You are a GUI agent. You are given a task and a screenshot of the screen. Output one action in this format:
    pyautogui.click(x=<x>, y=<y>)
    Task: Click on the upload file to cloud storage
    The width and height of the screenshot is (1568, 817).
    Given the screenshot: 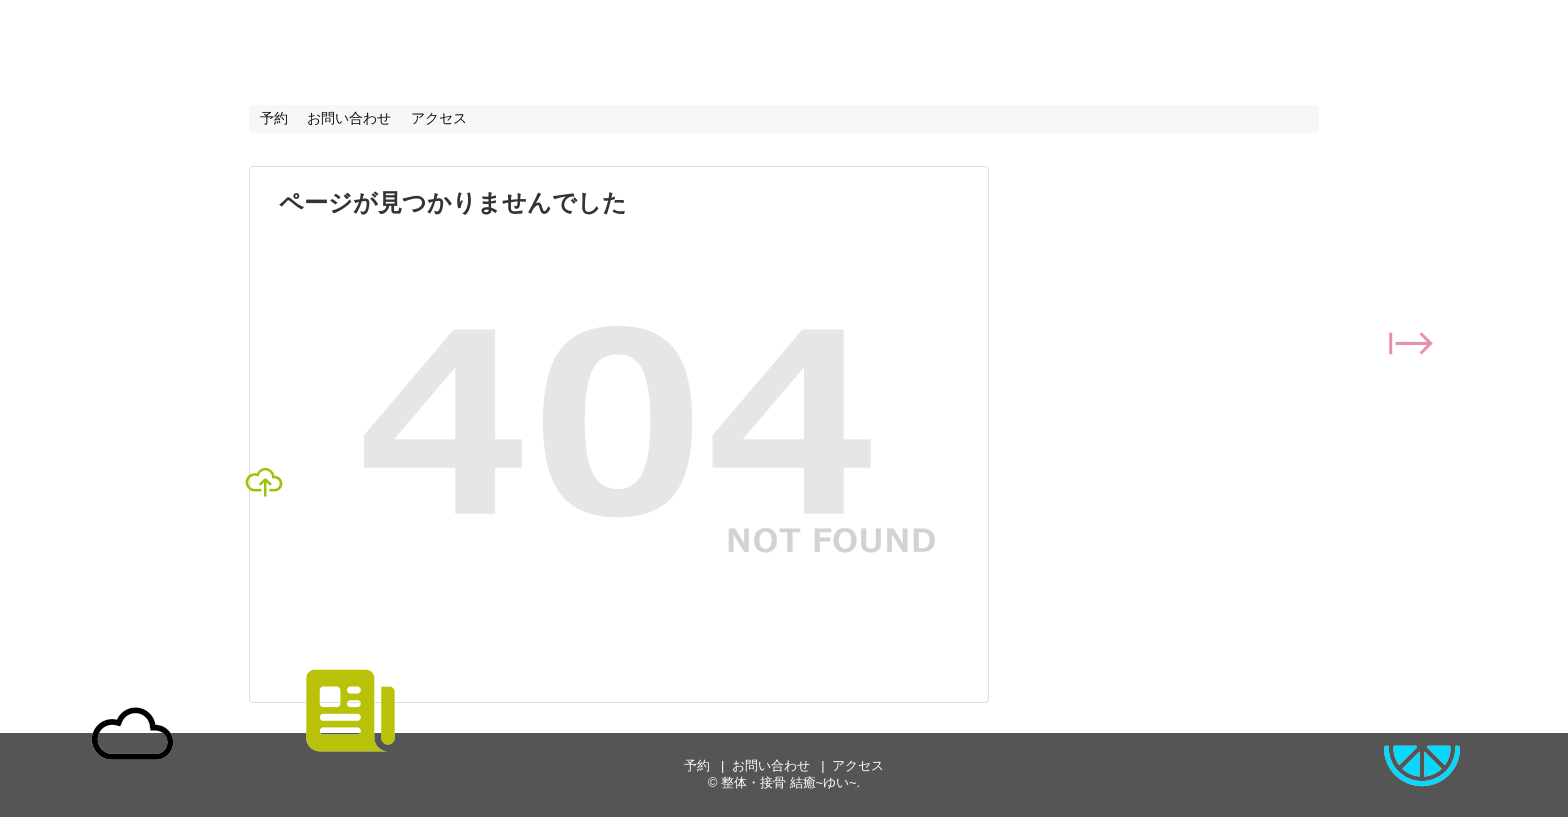 What is the action you would take?
    pyautogui.click(x=264, y=481)
    